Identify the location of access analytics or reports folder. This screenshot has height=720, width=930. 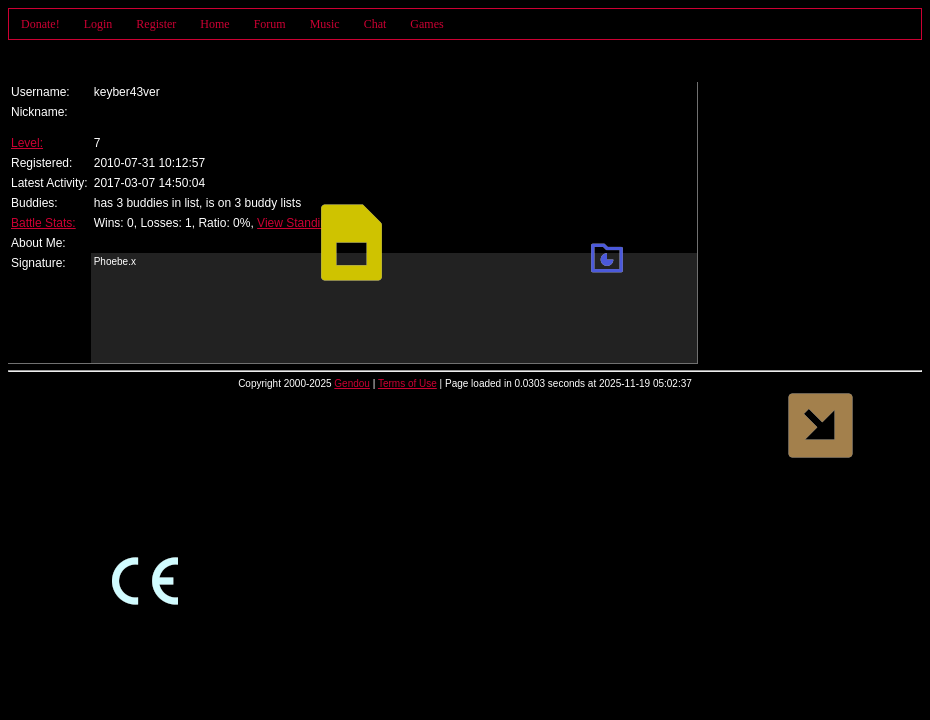
(607, 258).